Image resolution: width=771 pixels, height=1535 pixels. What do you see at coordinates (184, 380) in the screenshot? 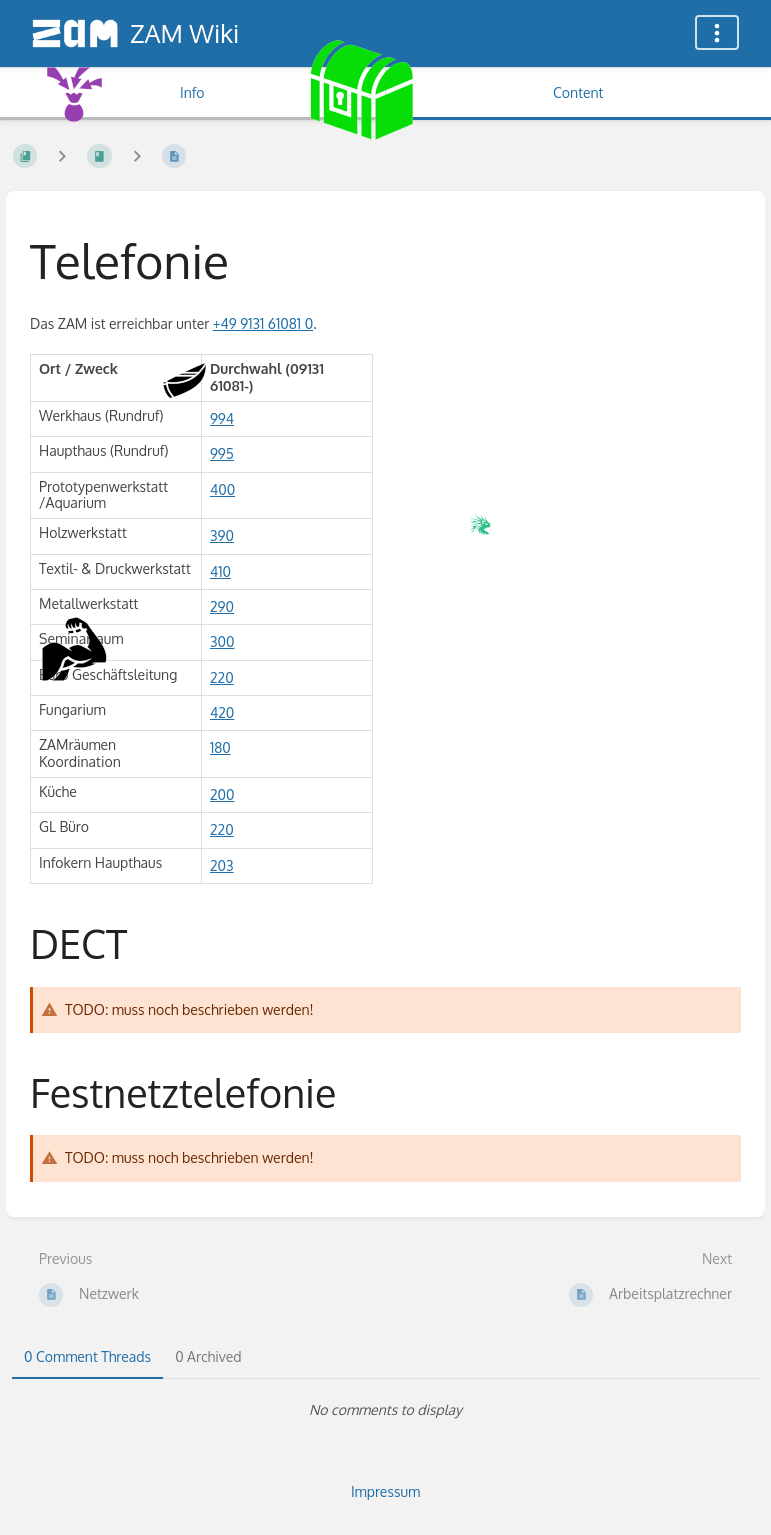
I see `access canoe or kayak rental options` at bounding box center [184, 380].